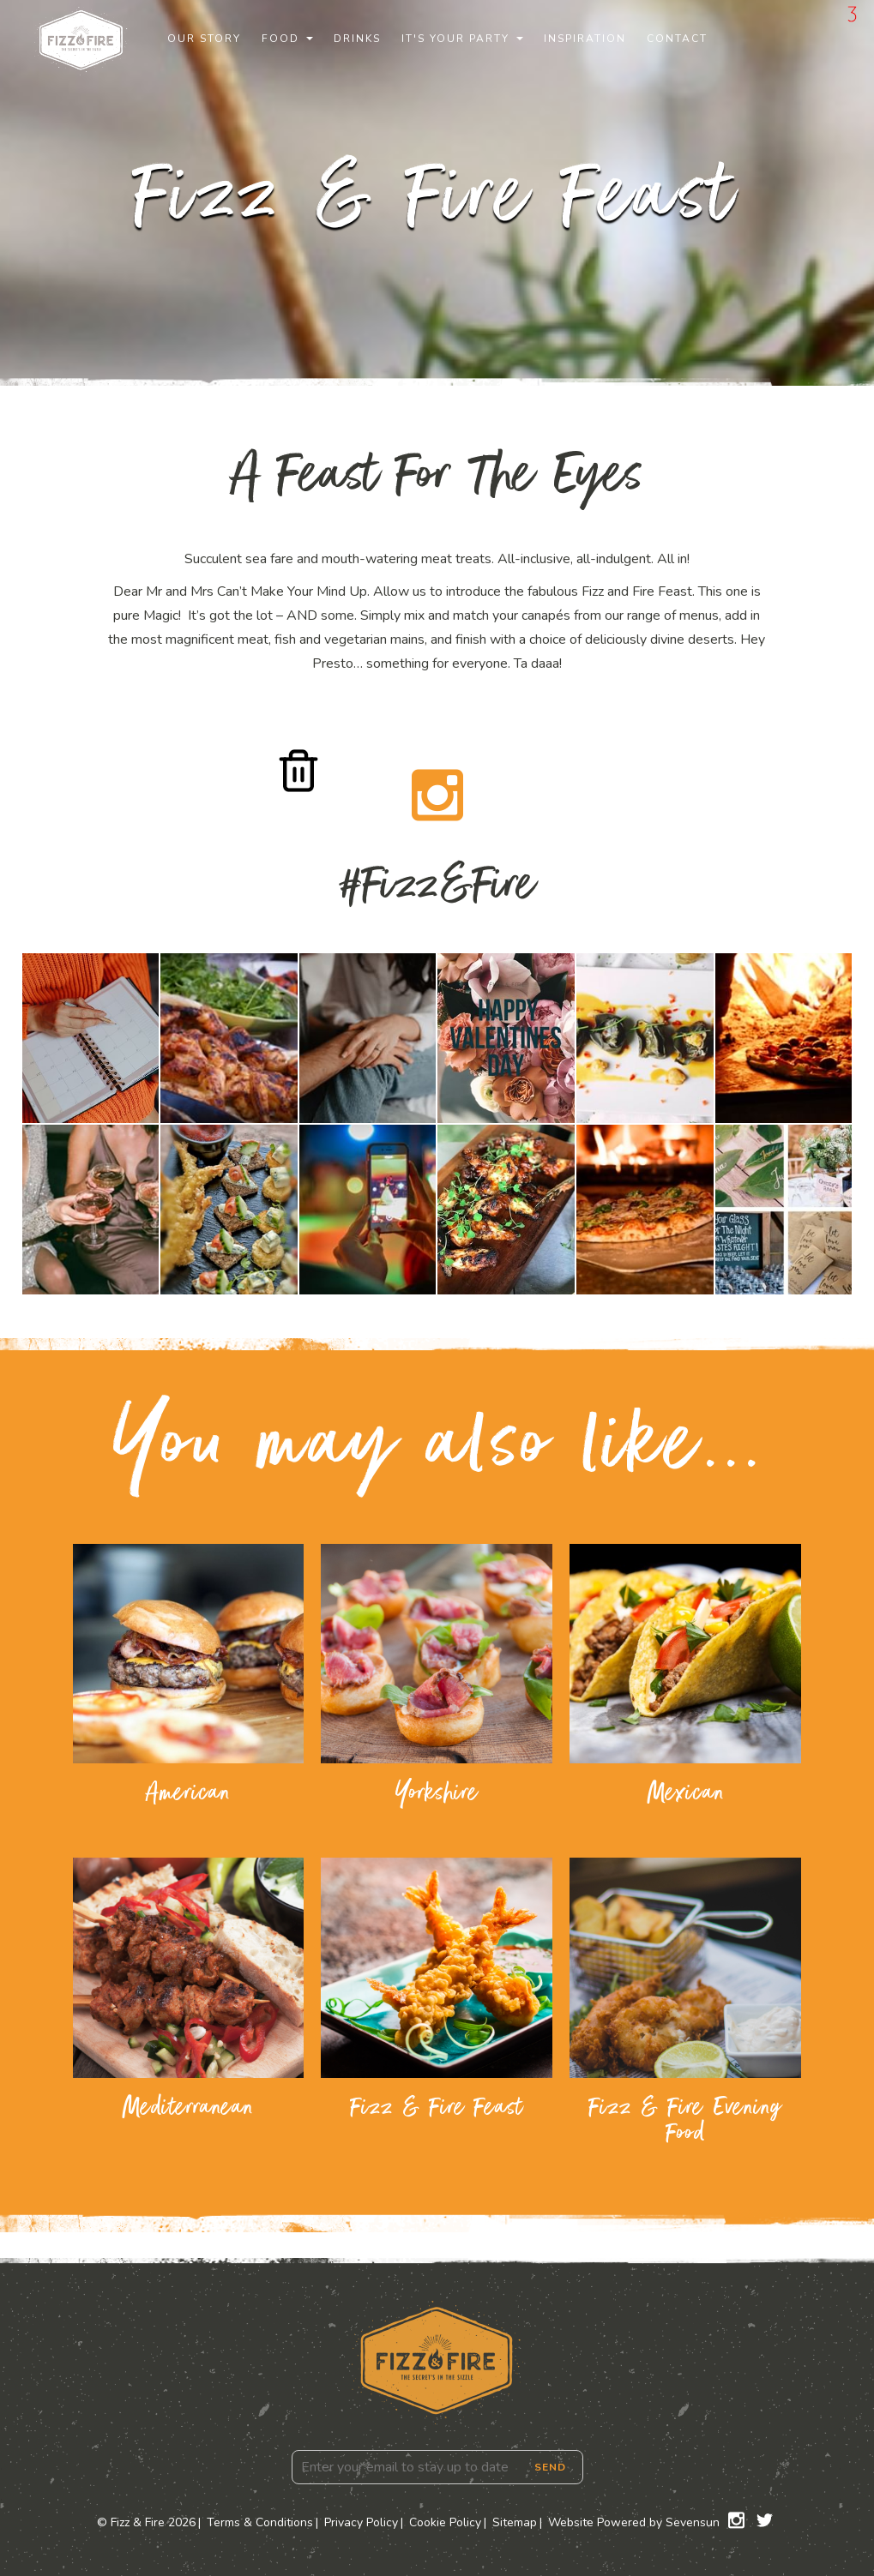 This screenshot has height=2576, width=874. Describe the element at coordinates (852, 14) in the screenshot. I see `indicates step three in a multi-step process` at that location.